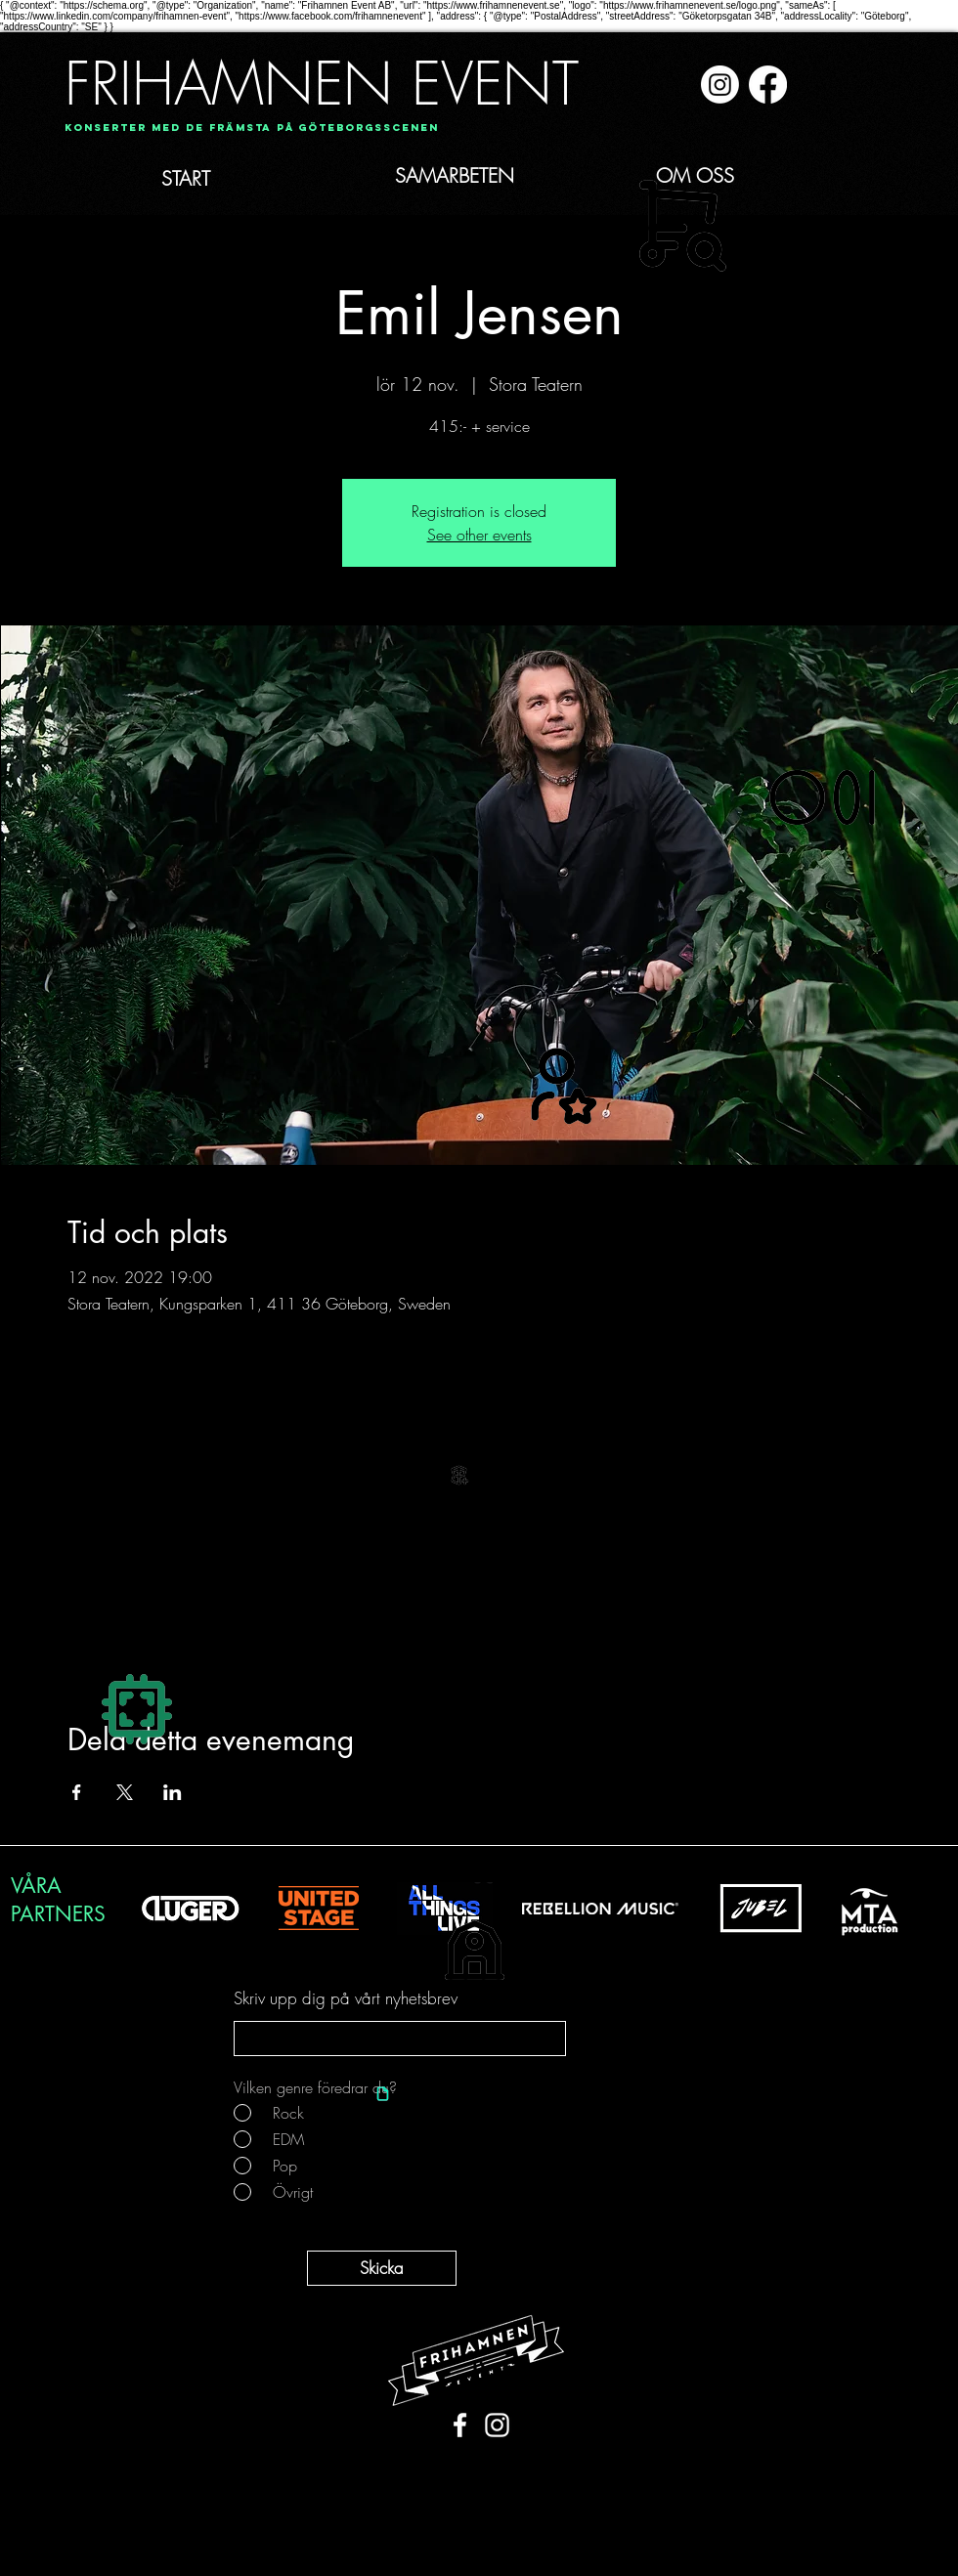 This screenshot has width=958, height=2576. Describe the element at coordinates (678, 224) in the screenshot. I see `search within your shopping cart` at that location.